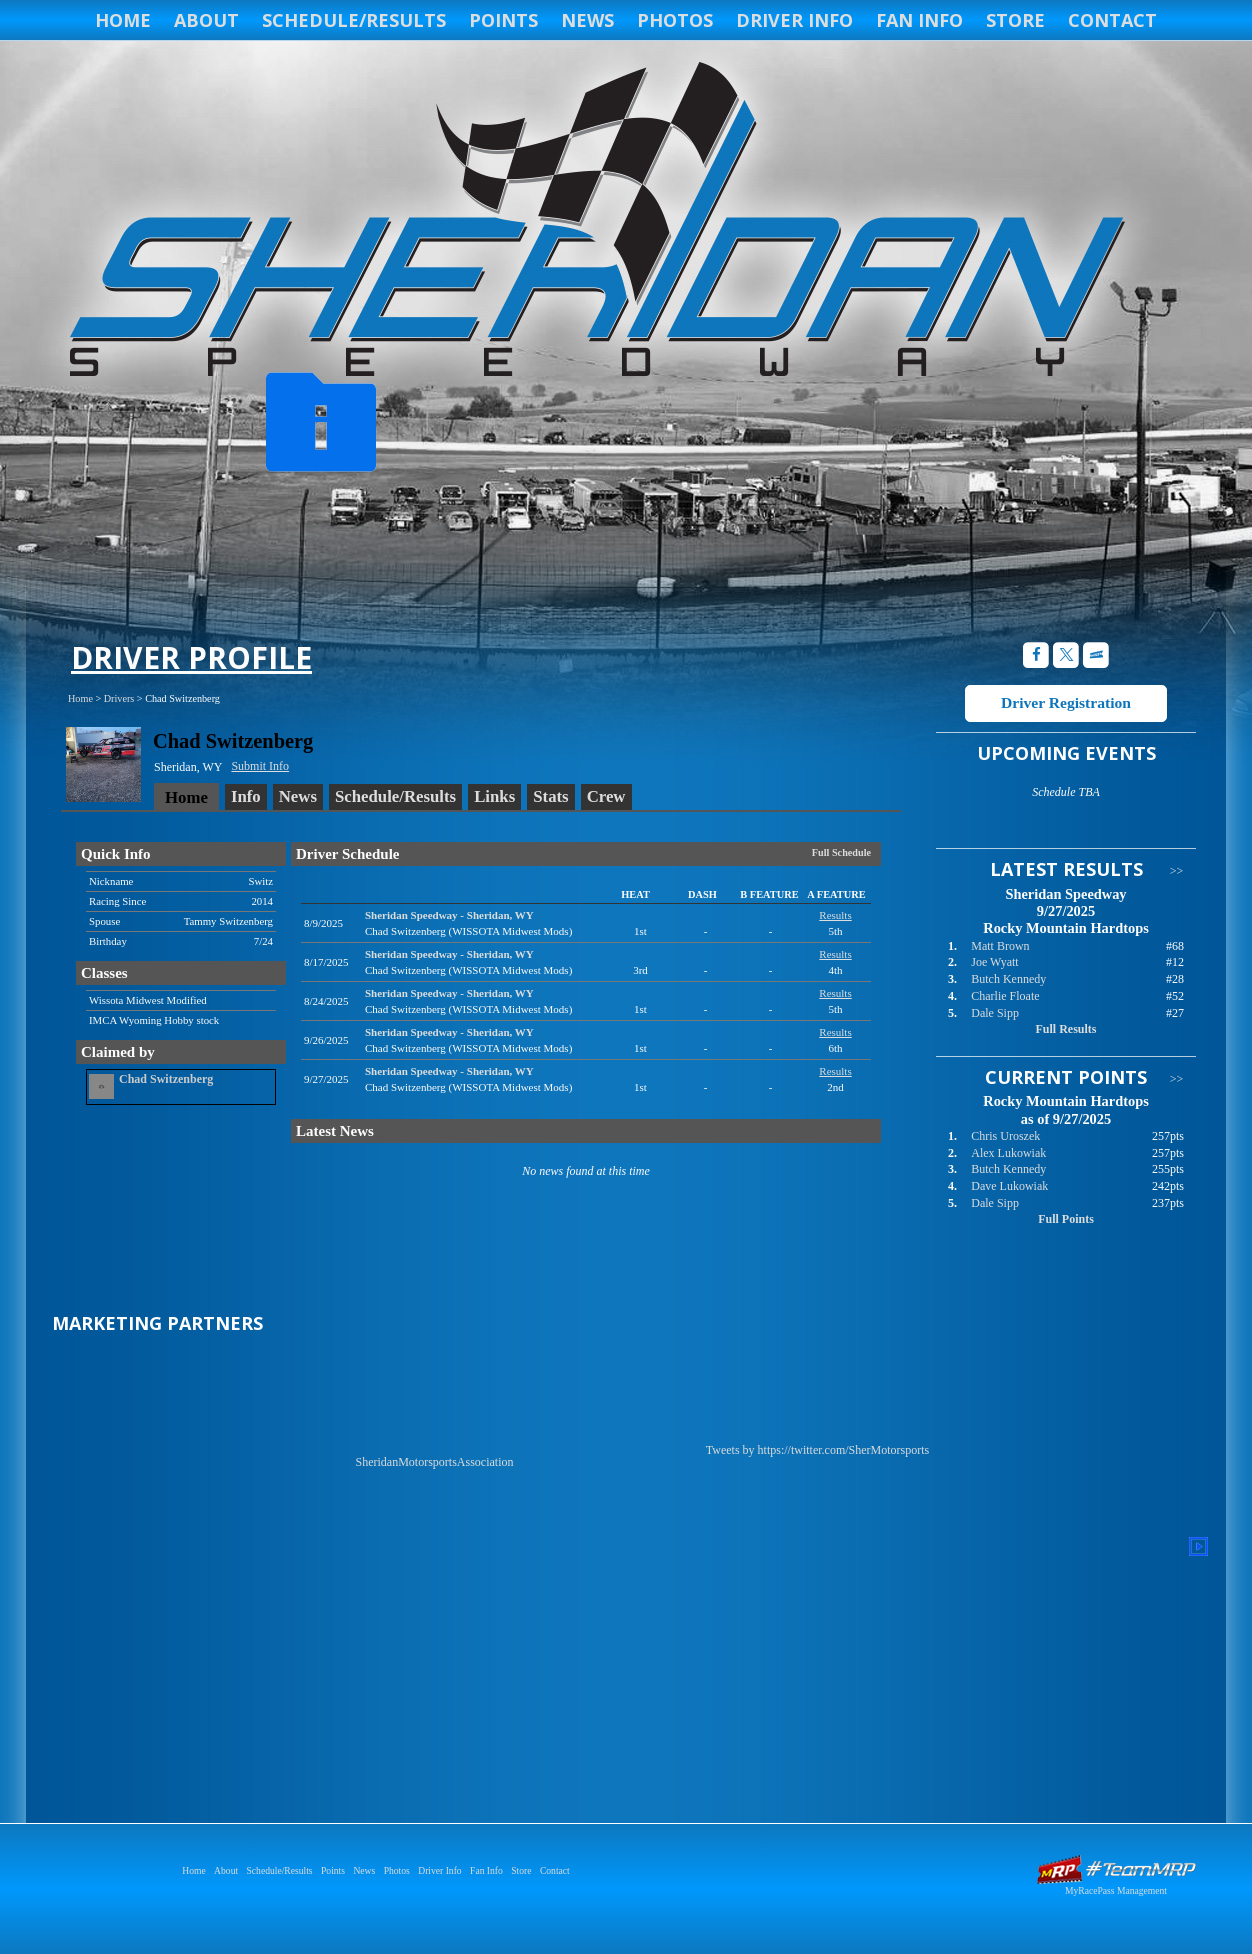 The height and width of the screenshot is (1954, 1252). What do you see at coordinates (1198, 1546) in the screenshot?
I see `play video content` at bounding box center [1198, 1546].